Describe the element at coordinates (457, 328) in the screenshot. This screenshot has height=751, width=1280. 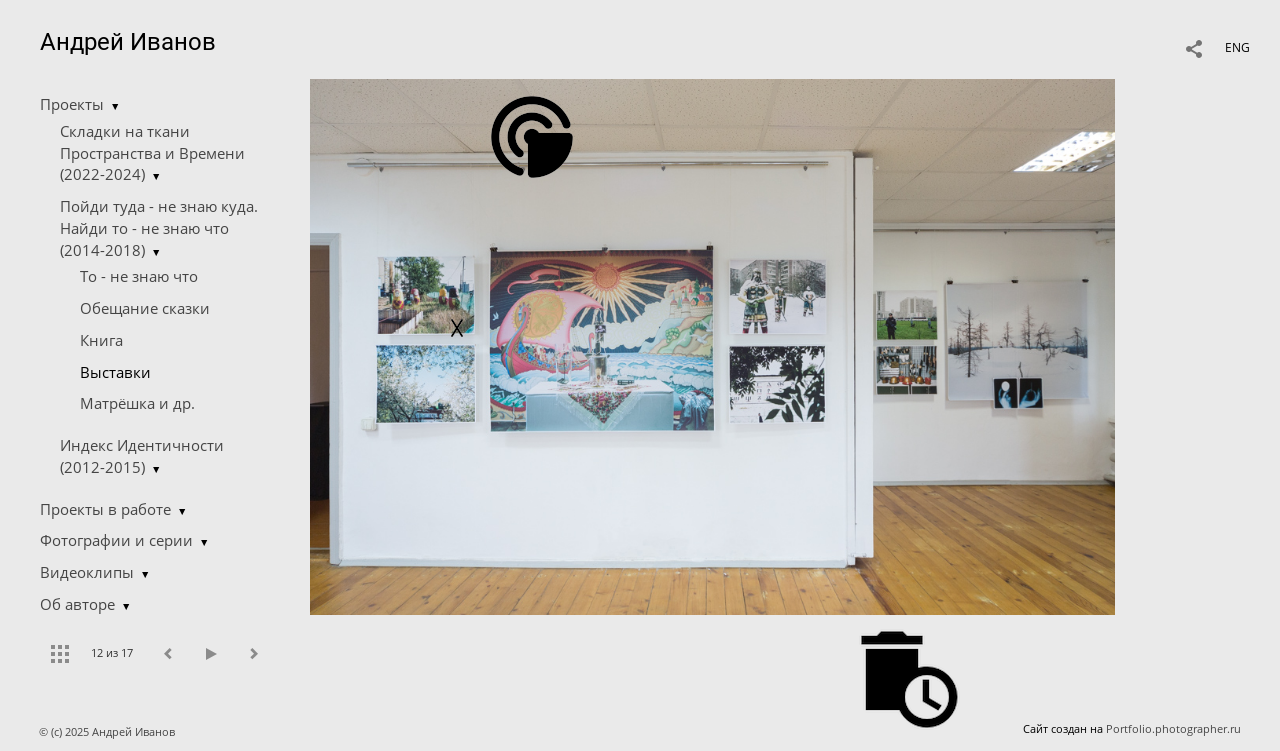
I see `close or dismiss a window` at that location.